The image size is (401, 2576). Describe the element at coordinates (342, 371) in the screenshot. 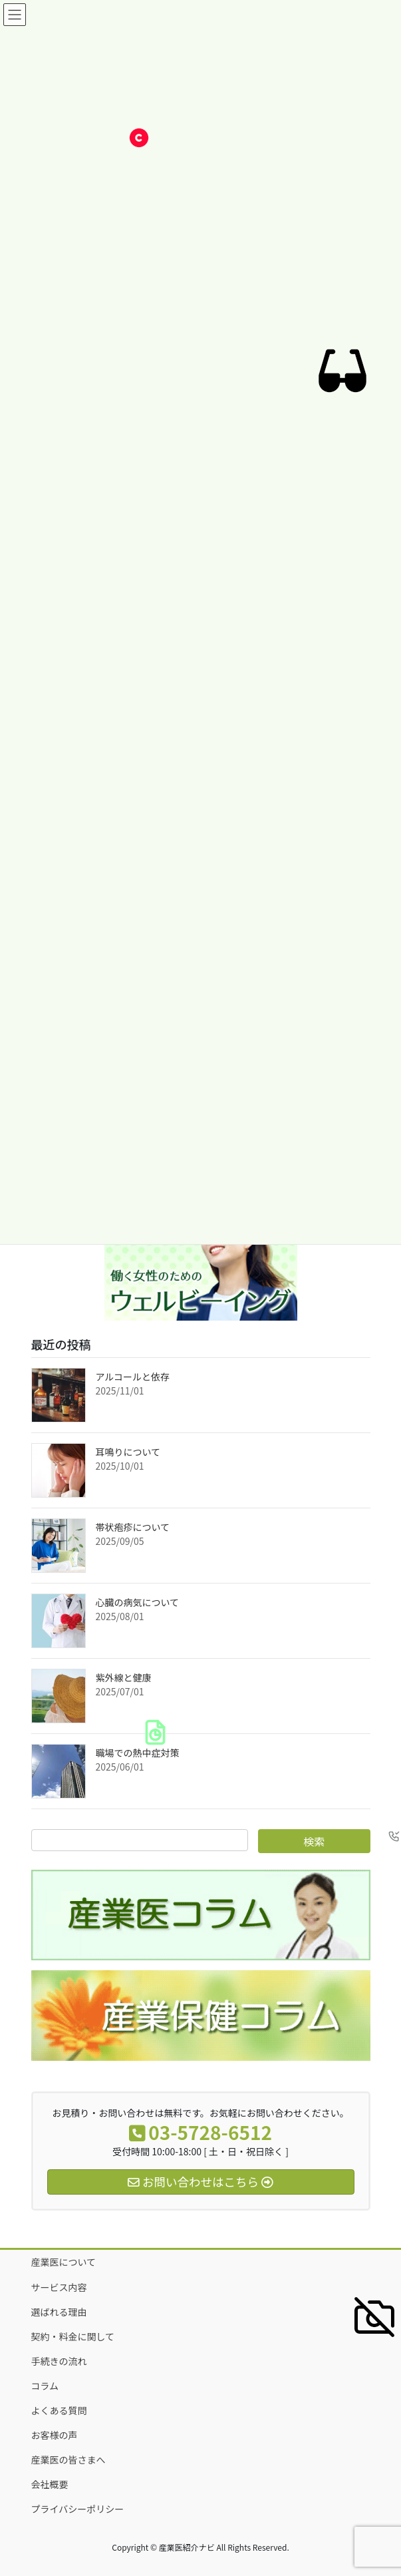

I see `enable reading mode` at that location.